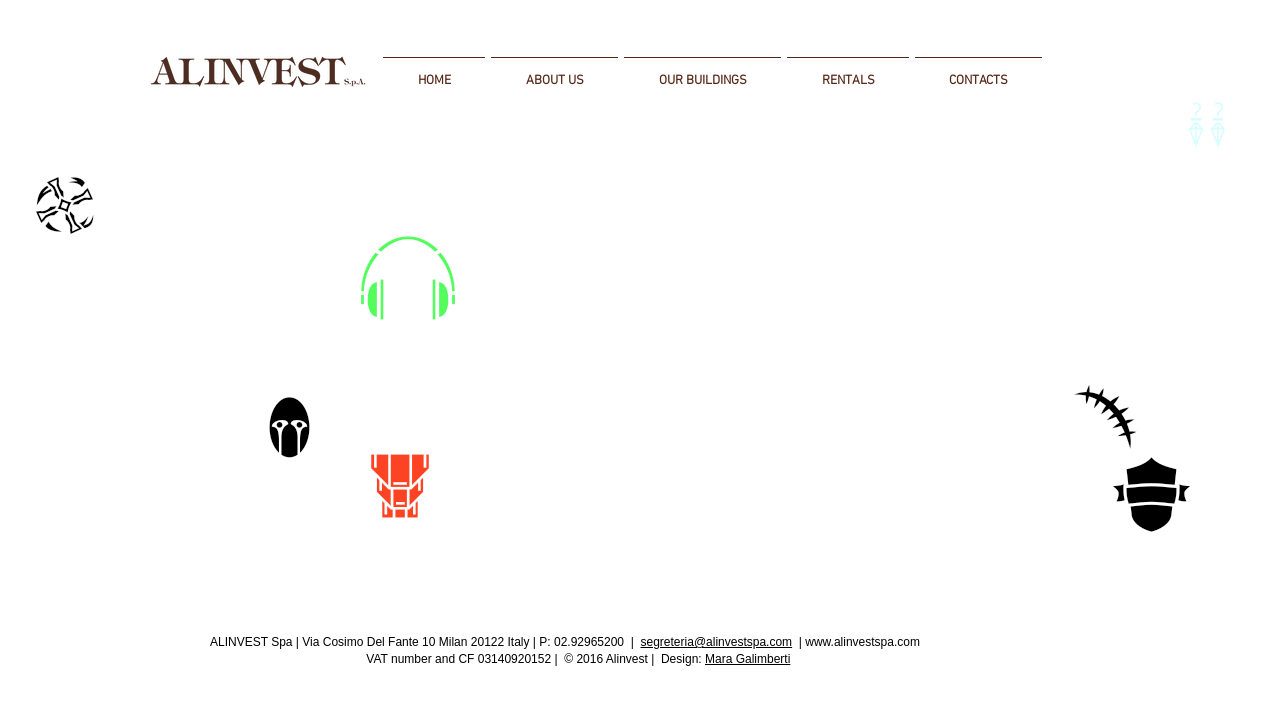  I want to click on indicates damage or injury status in a game, so click(1105, 417).